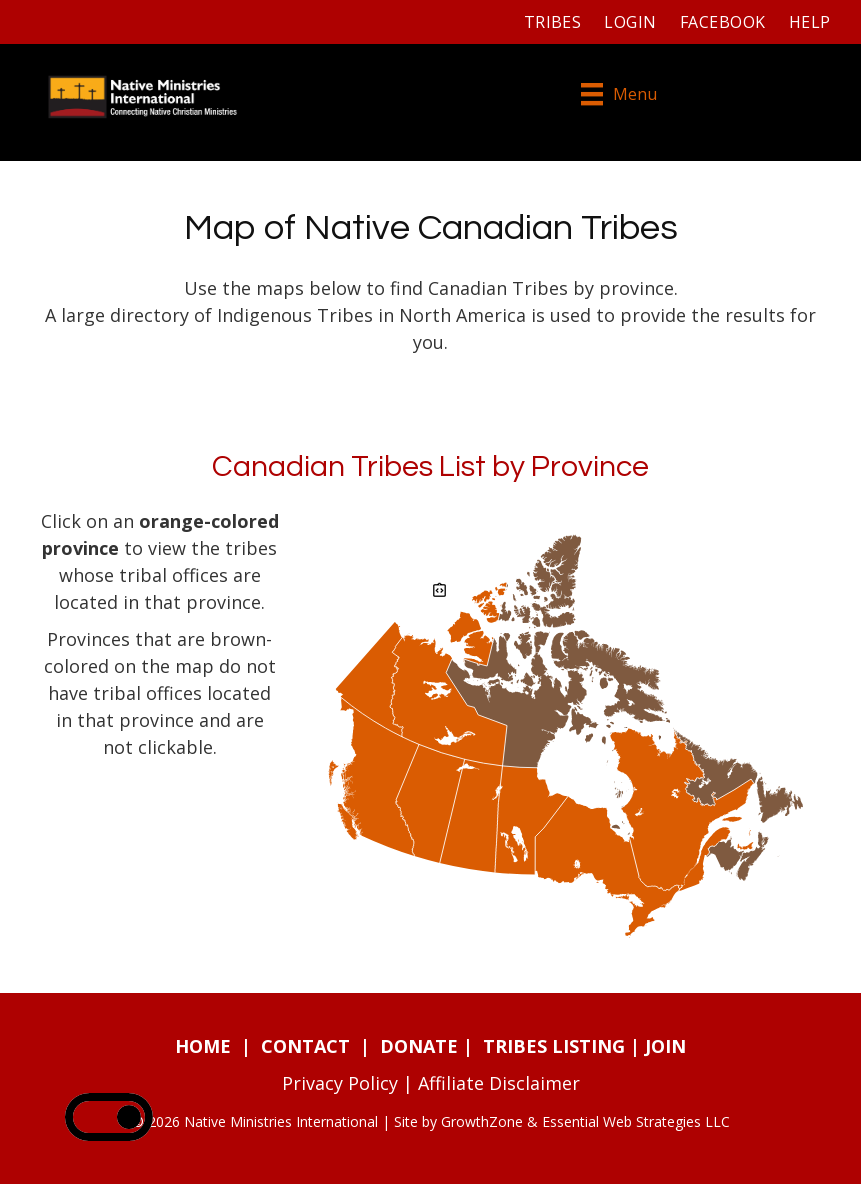 Image resolution: width=861 pixels, height=1184 pixels. Describe the element at coordinates (439, 590) in the screenshot. I see `view code integration instructions` at that location.